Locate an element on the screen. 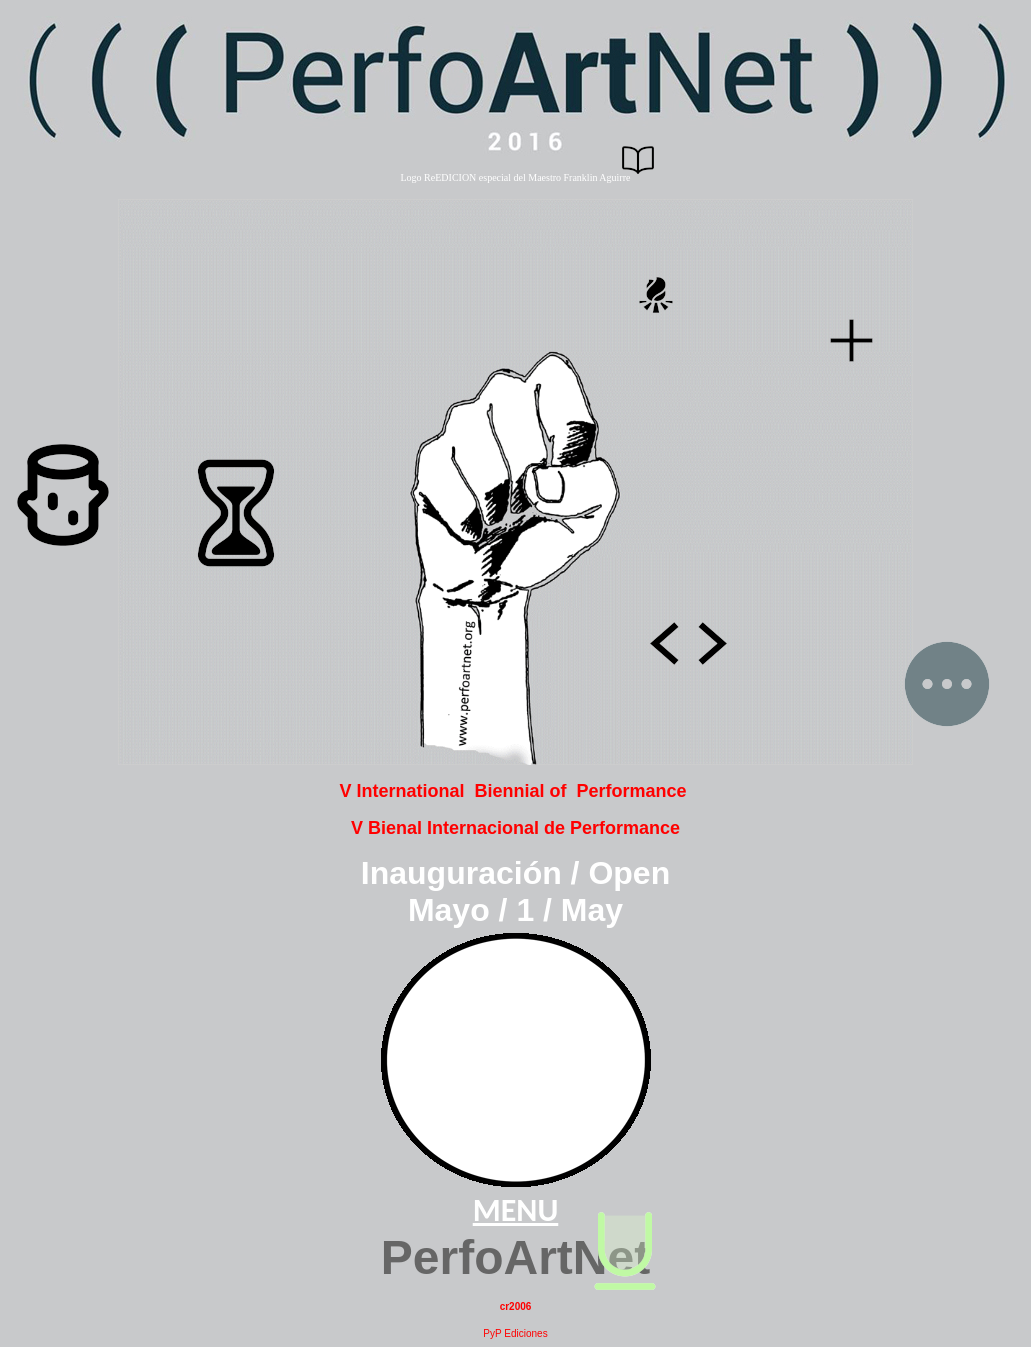 Image resolution: width=1031 pixels, height=1347 pixels. open reading list or library is located at coordinates (638, 160).